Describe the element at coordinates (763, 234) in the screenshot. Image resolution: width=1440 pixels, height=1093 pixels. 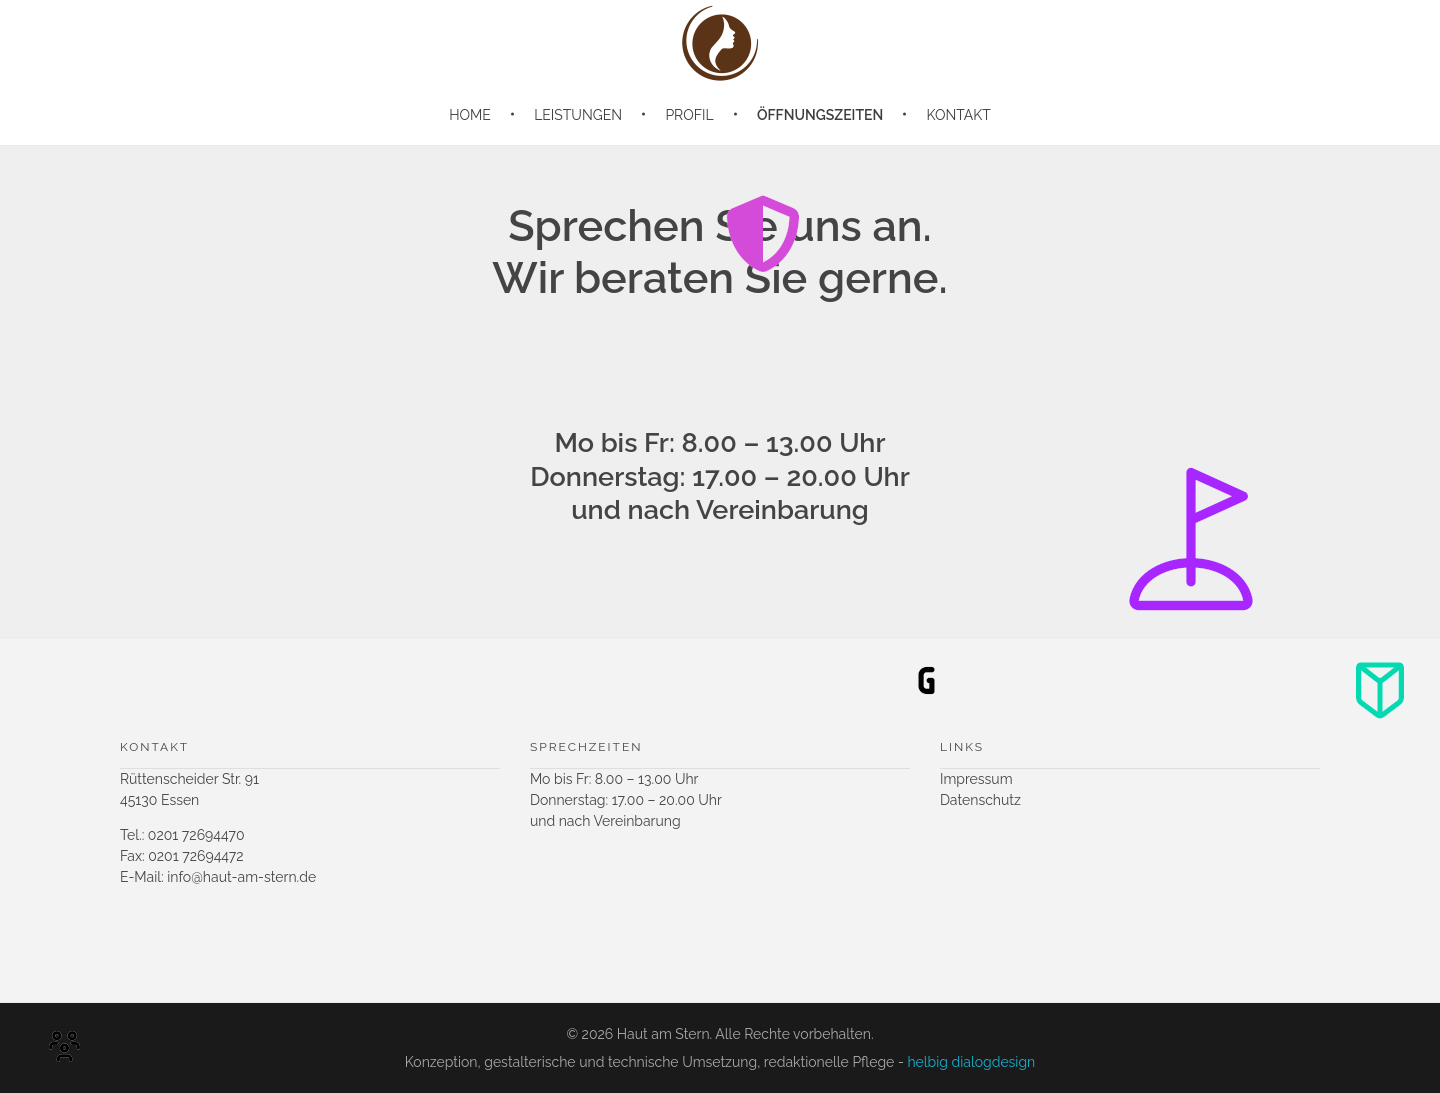
I see `view security or protection settings` at that location.